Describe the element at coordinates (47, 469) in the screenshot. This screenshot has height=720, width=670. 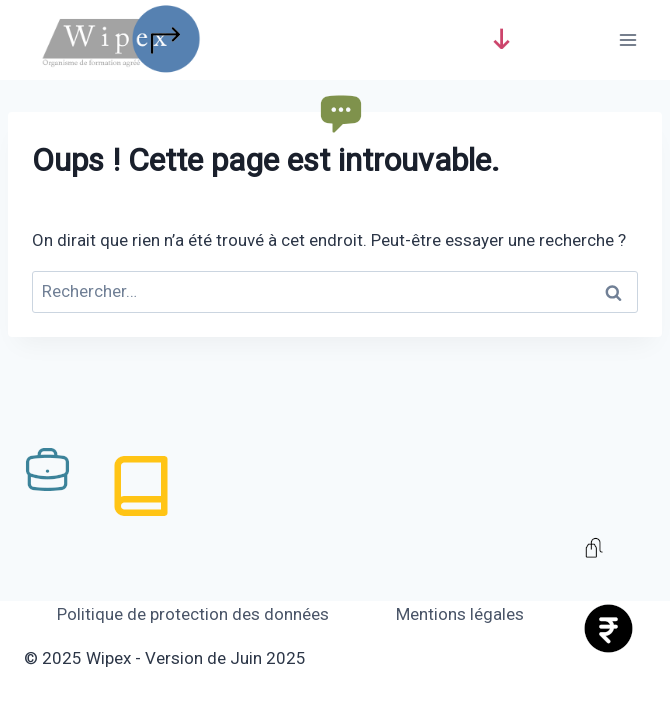
I see `access work or business documents` at that location.